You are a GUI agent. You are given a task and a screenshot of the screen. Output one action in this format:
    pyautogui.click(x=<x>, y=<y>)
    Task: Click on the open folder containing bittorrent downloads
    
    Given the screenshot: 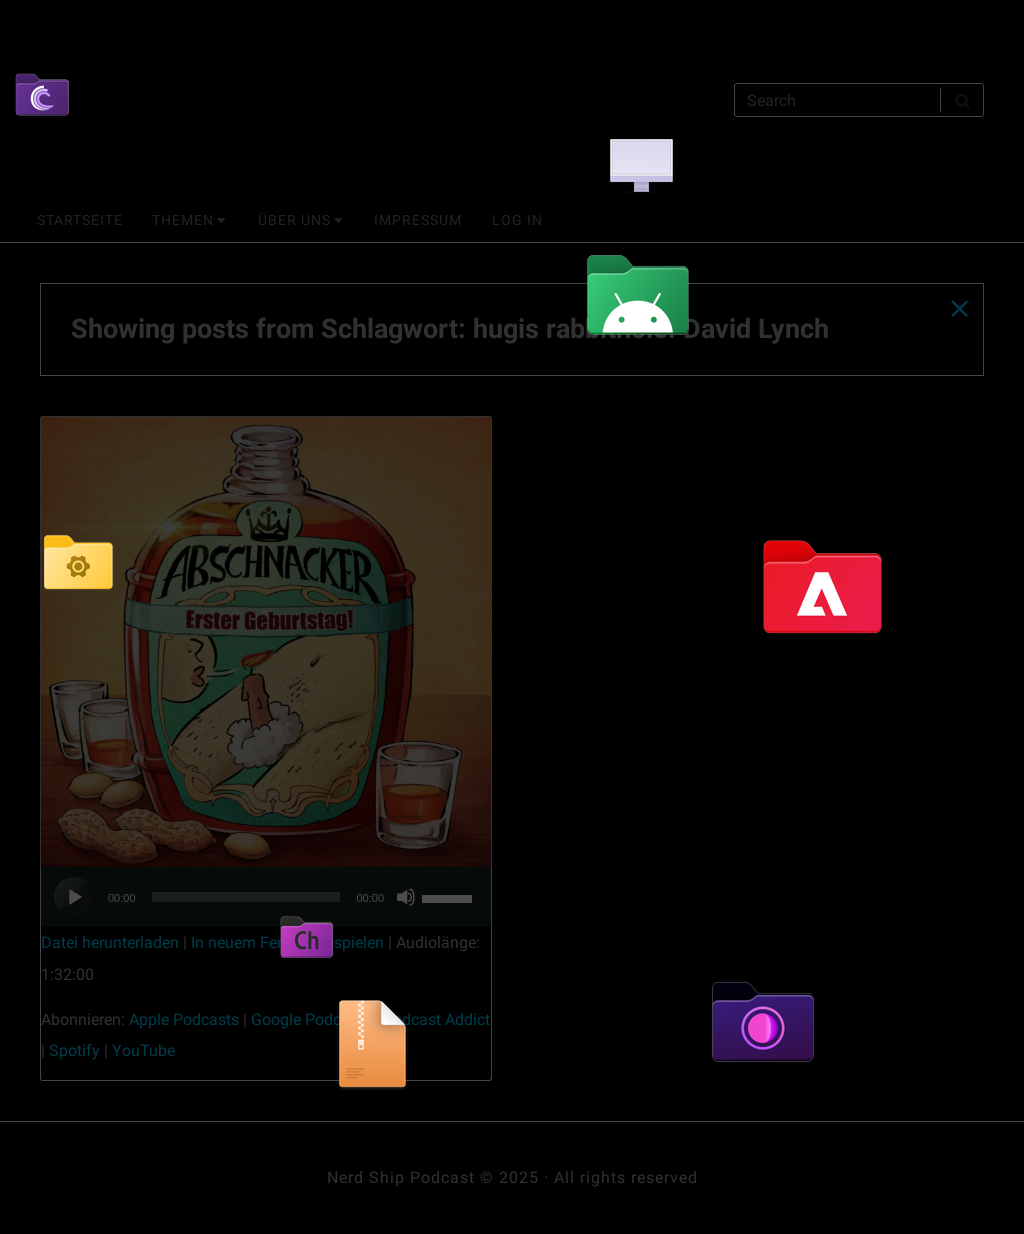 What is the action you would take?
    pyautogui.click(x=42, y=96)
    